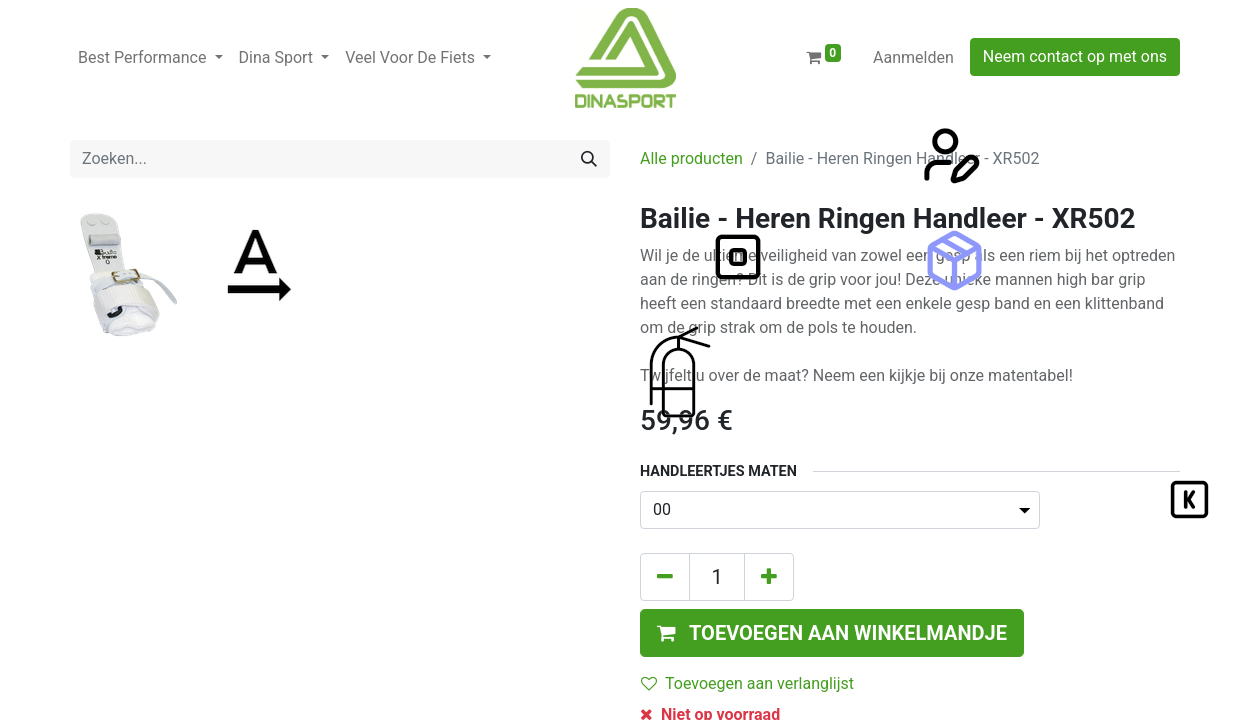 This screenshot has width=1250, height=720. Describe the element at coordinates (954, 260) in the screenshot. I see `view package or shipment details` at that location.